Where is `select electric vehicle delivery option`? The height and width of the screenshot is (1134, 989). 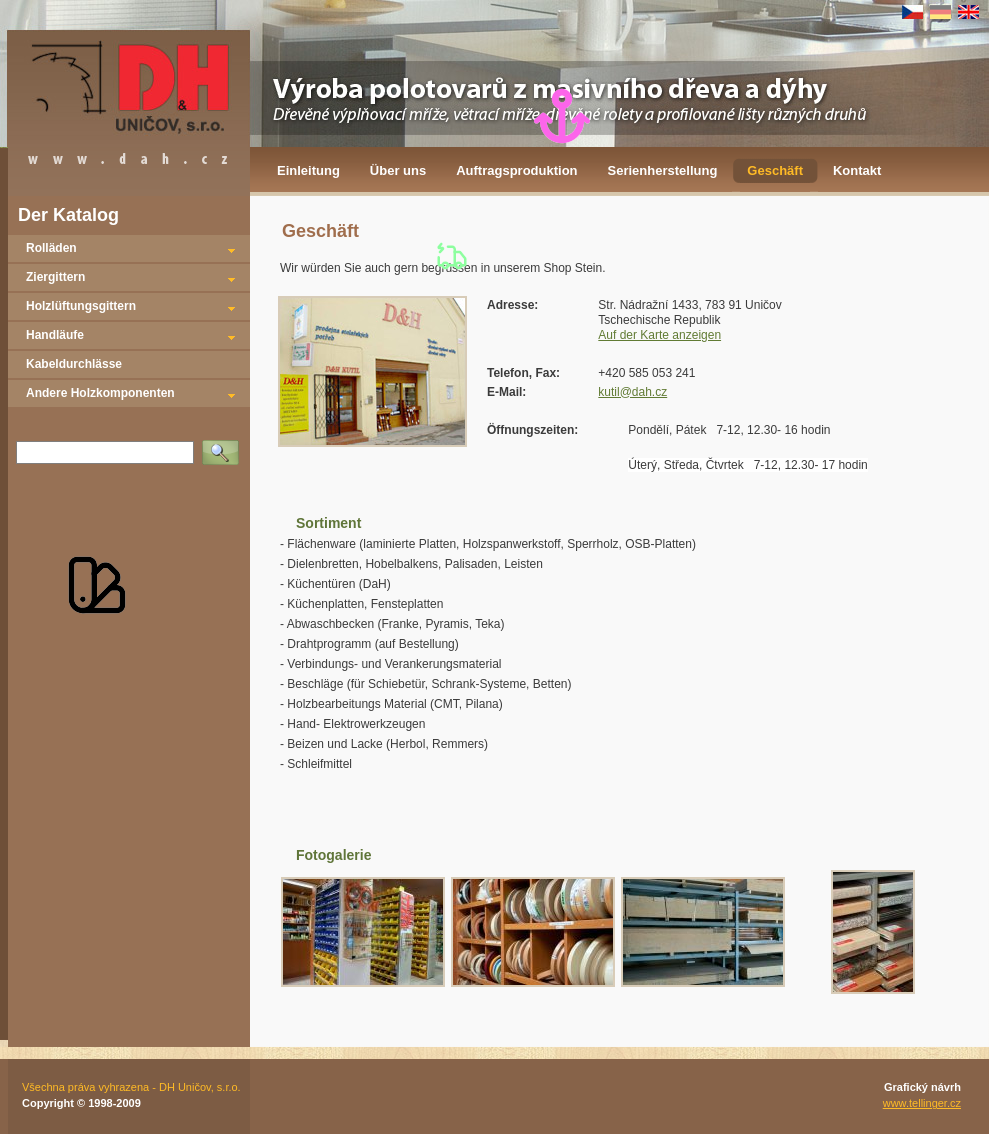
select electric vehicle delivery option is located at coordinates (452, 256).